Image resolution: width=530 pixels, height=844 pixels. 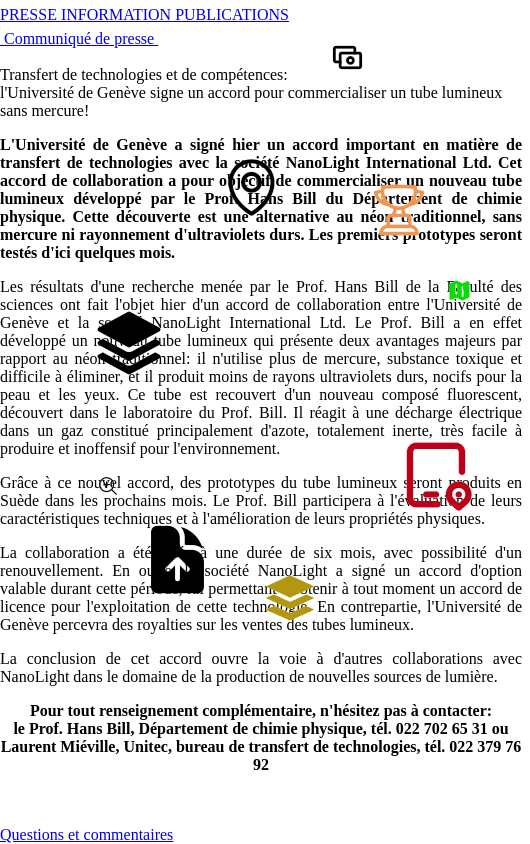 I want to click on pin a location on your tablet device, so click(x=436, y=475).